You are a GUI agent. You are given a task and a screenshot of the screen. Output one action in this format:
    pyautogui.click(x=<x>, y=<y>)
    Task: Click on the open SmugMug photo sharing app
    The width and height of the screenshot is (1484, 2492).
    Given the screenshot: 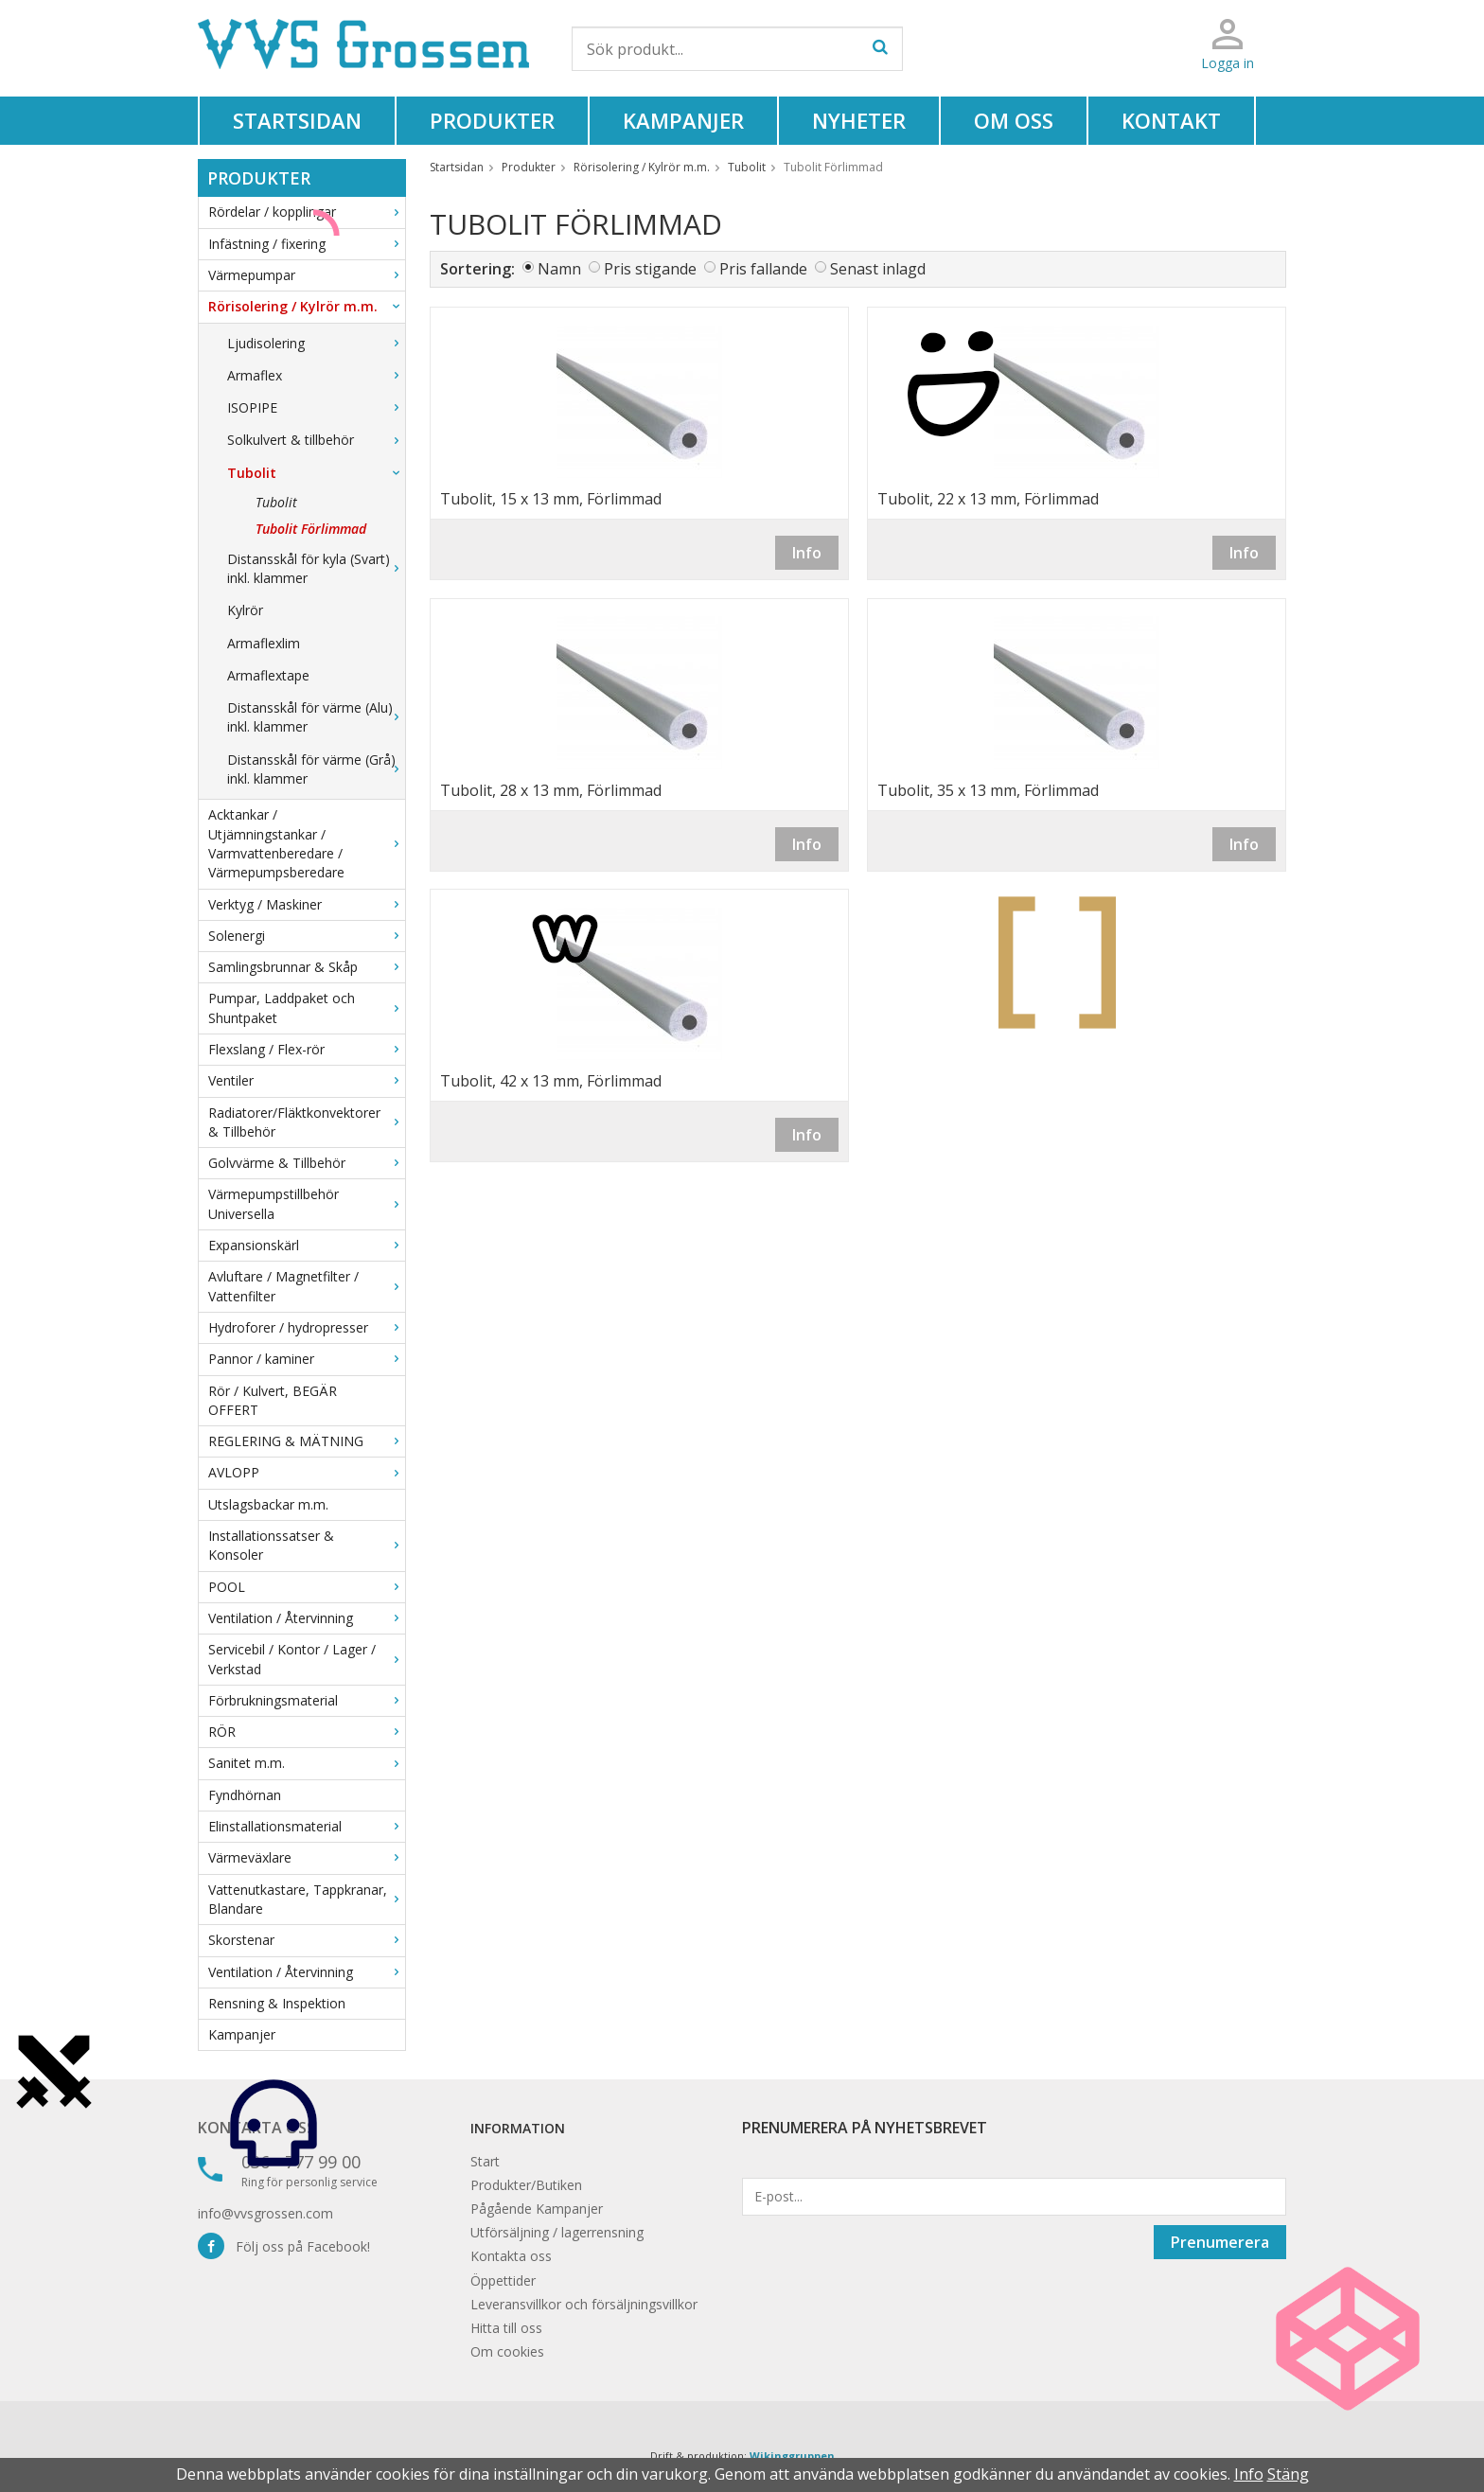 What is the action you would take?
    pyautogui.click(x=953, y=383)
    